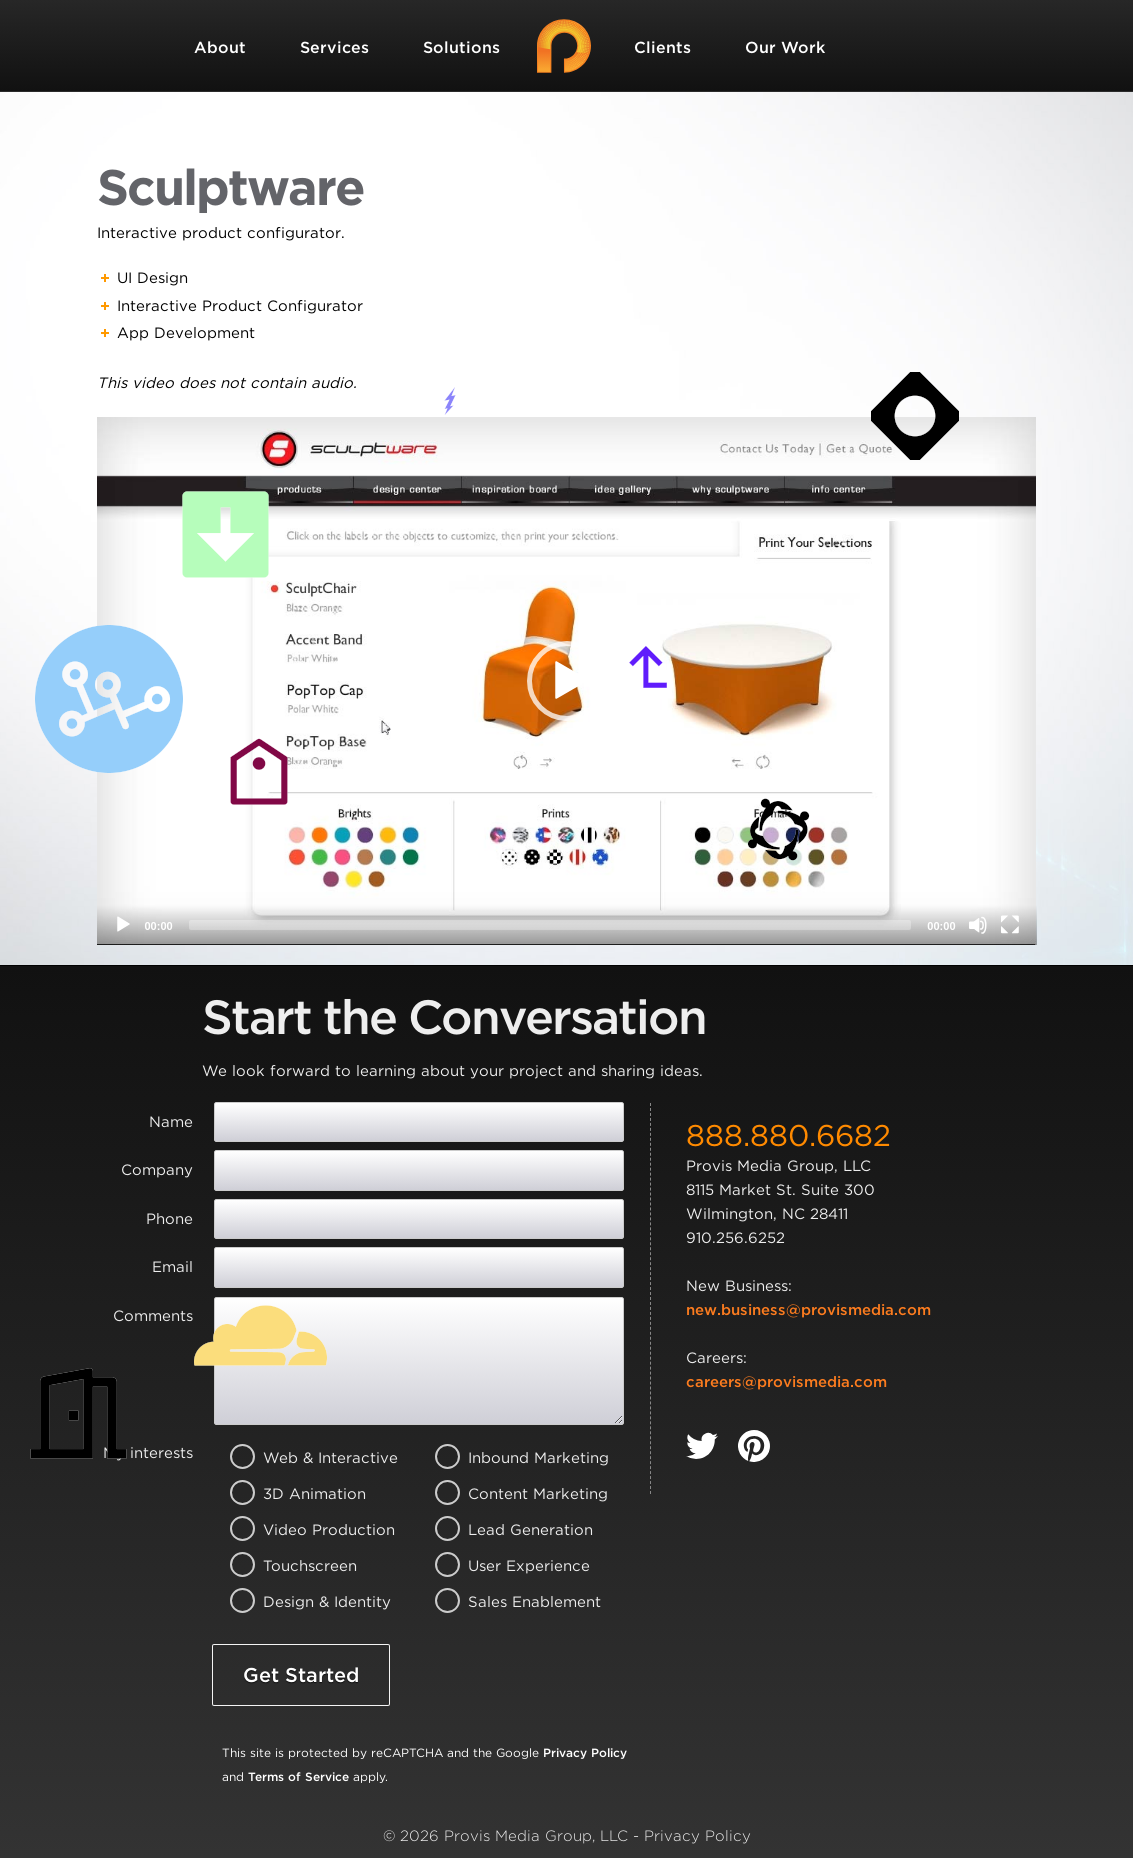 The height and width of the screenshot is (1858, 1133). I want to click on hornbill brand logo, so click(778, 829).